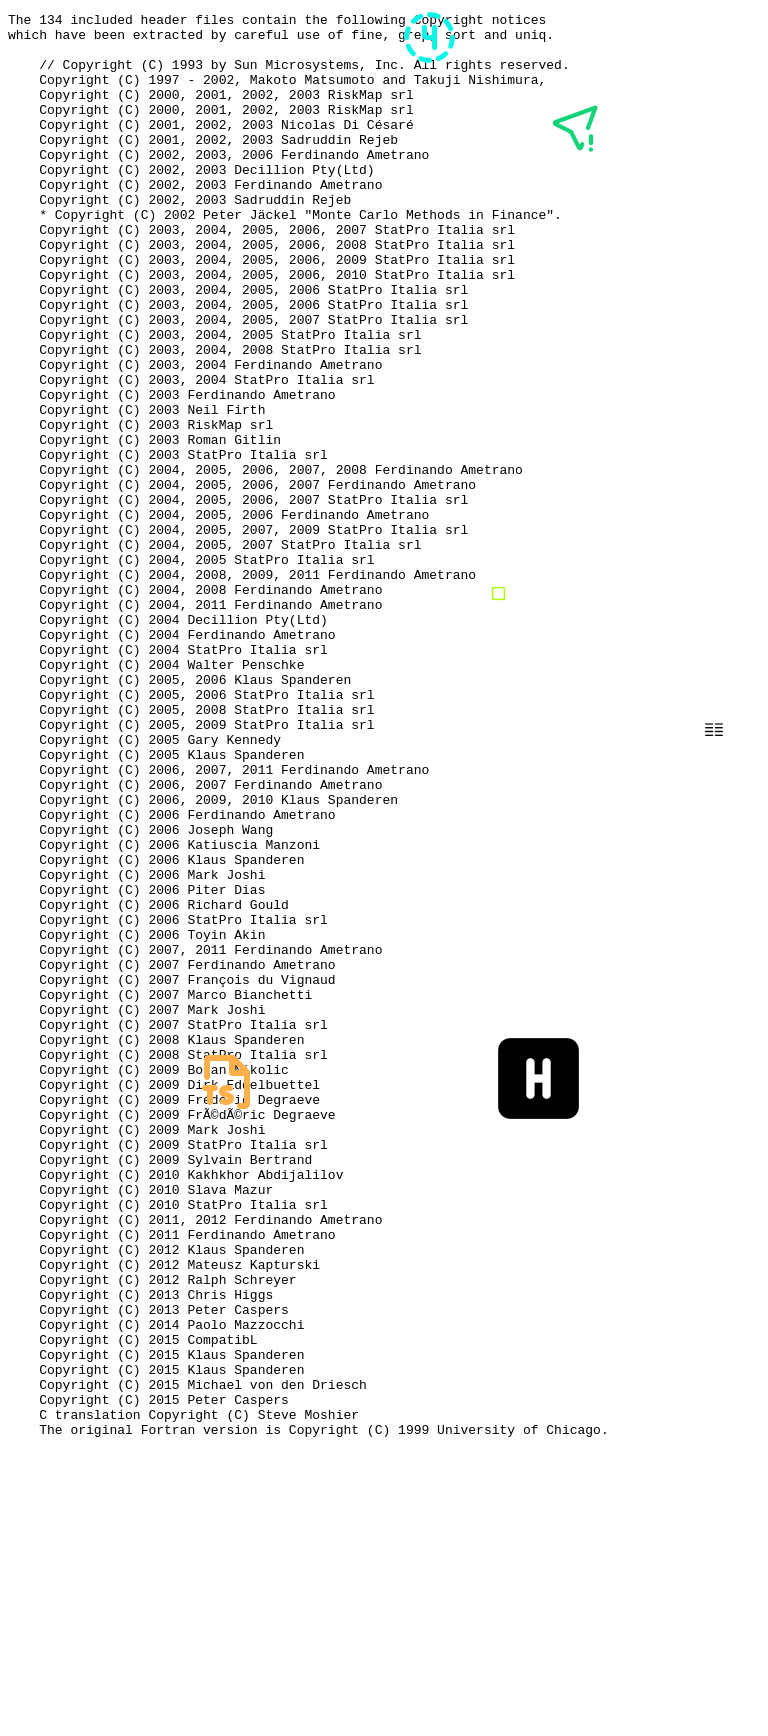 This screenshot has height=1736, width=768. What do you see at coordinates (429, 37) in the screenshot?
I see `step 4 in a multi-step process` at bounding box center [429, 37].